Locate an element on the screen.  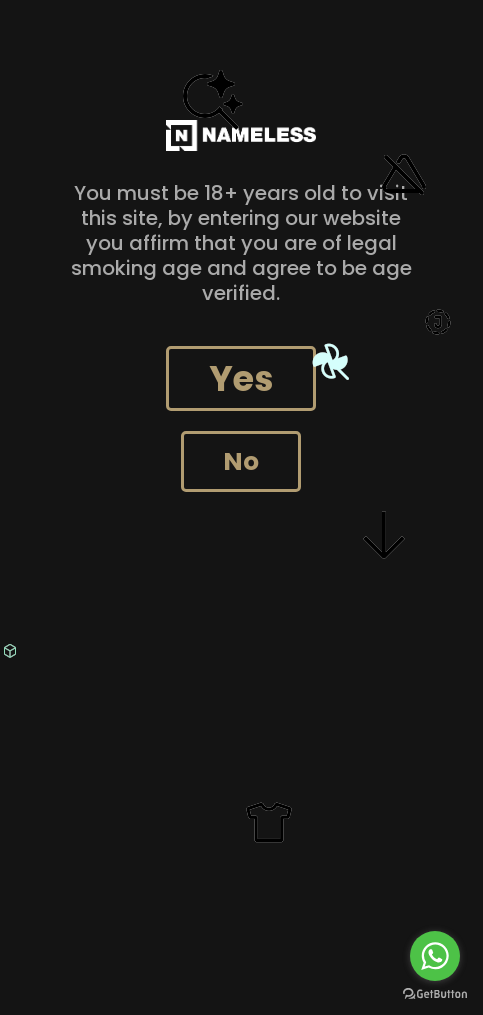
decorative or playful element indicating a fun/casual feature is located at coordinates (331, 362).